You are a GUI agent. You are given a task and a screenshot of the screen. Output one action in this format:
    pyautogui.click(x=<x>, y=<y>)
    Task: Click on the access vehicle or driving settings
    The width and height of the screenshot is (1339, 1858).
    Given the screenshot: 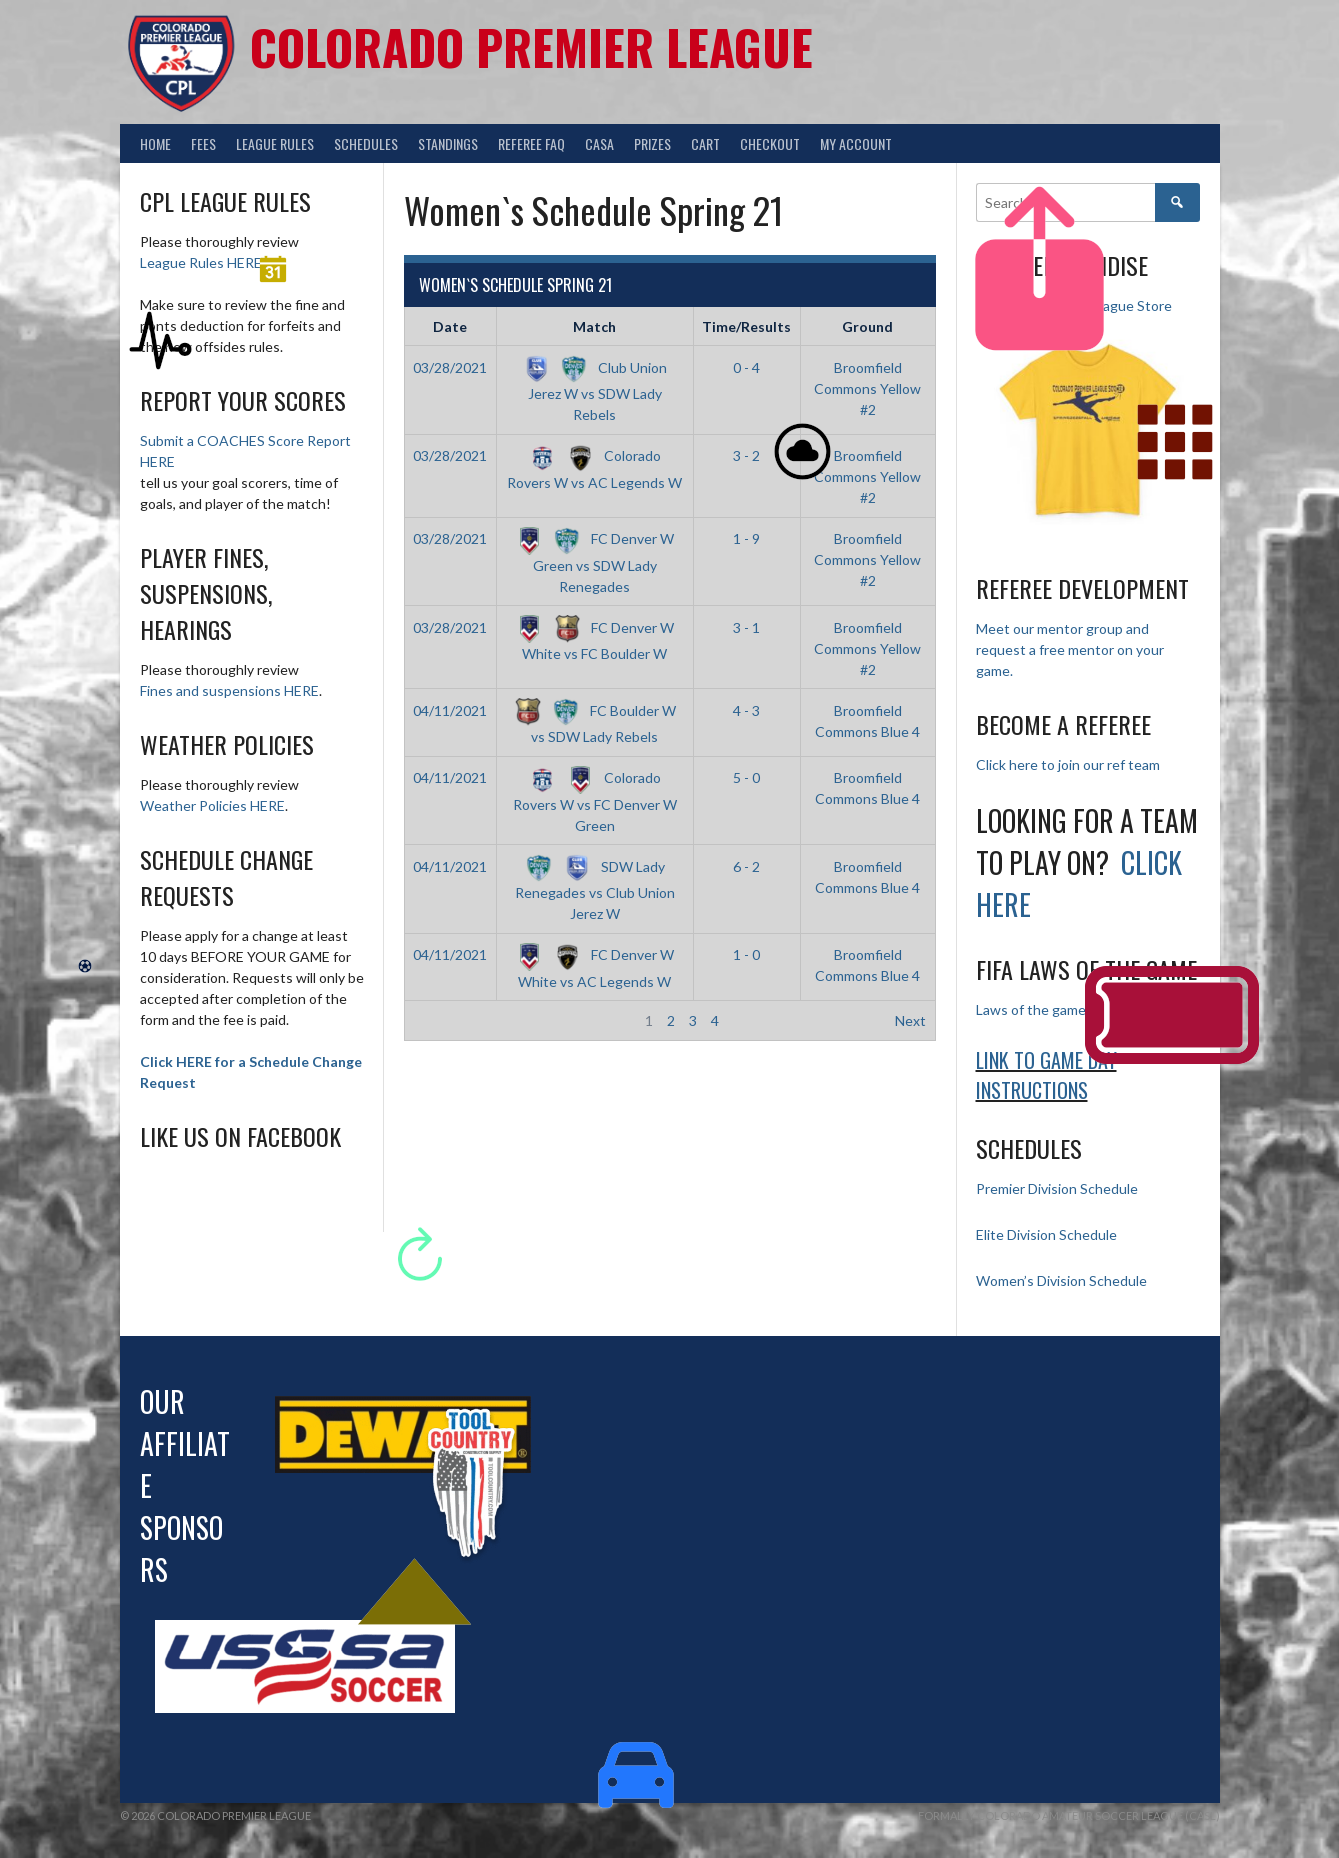 What is the action you would take?
    pyautogui.click(x=636, y=1775)
    